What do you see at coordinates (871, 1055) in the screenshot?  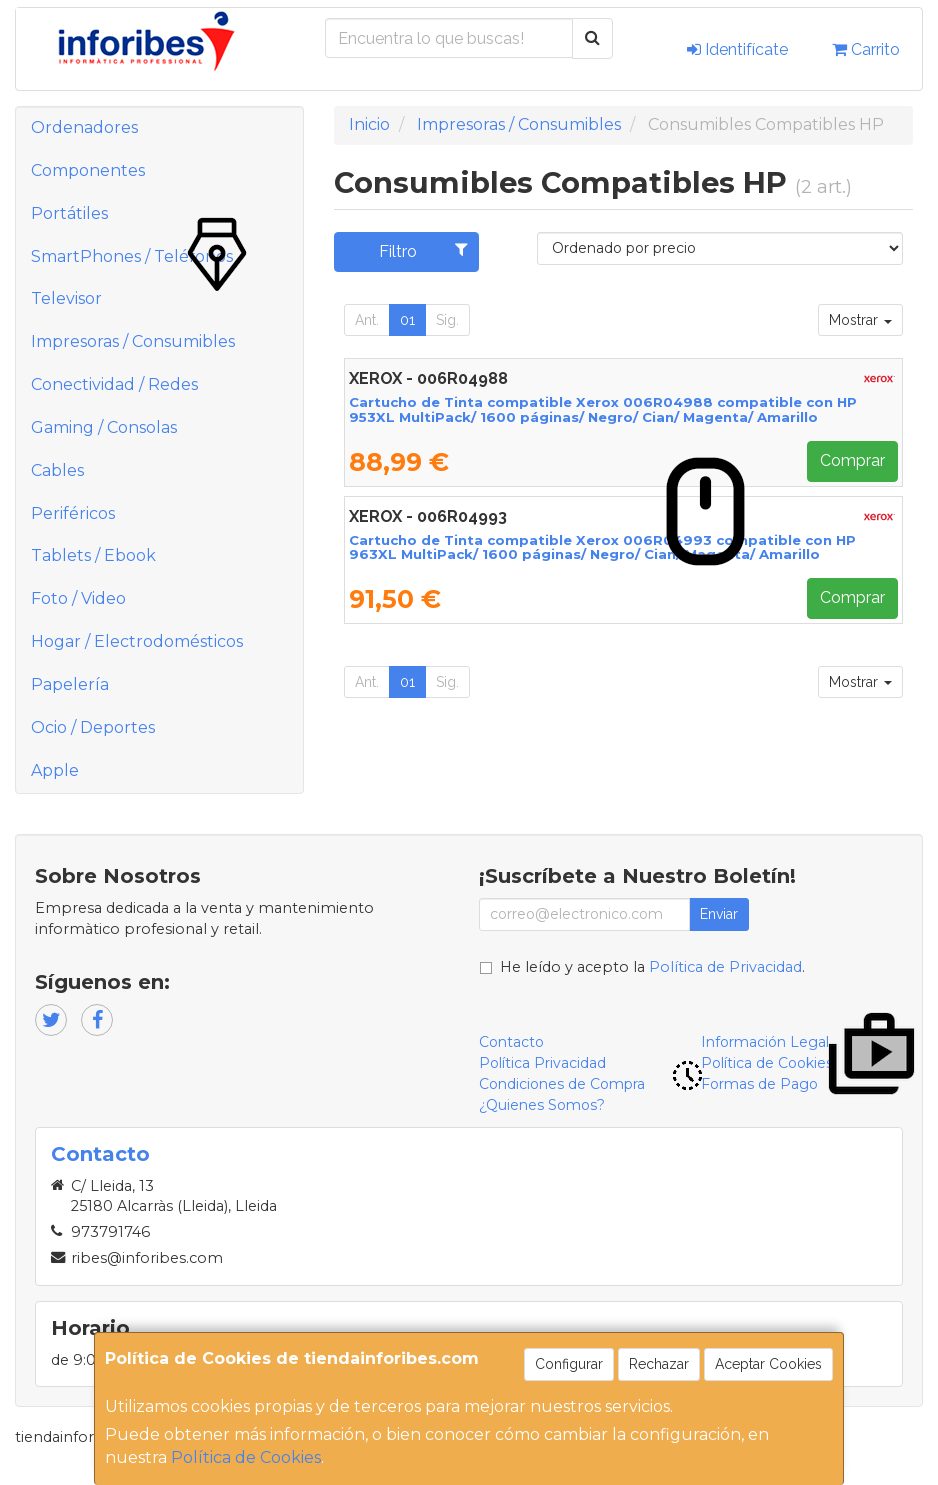 I see `view your google play store purchases` at bounding box center [871, 1055].